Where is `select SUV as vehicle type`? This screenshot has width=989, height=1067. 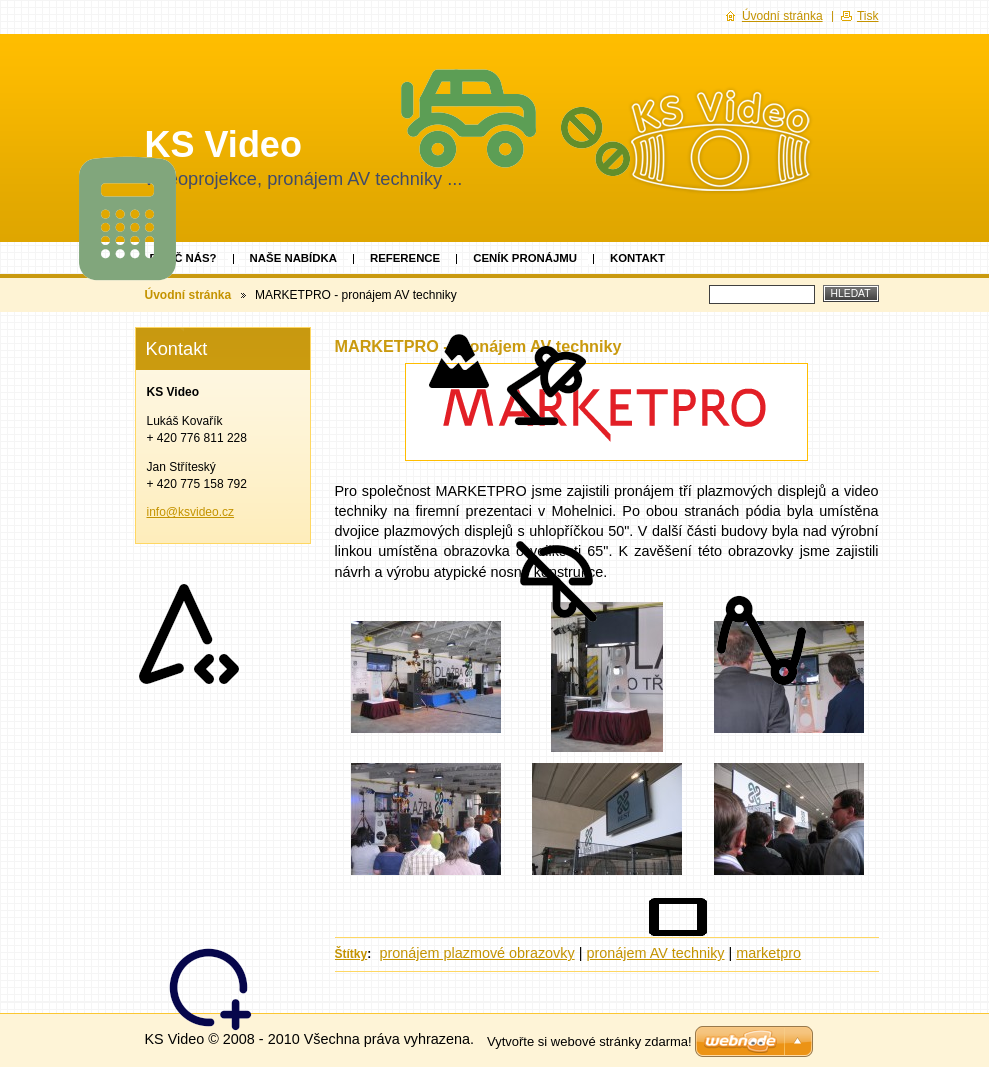 select SUV as vehicle type is located at coordinates (468, 118).